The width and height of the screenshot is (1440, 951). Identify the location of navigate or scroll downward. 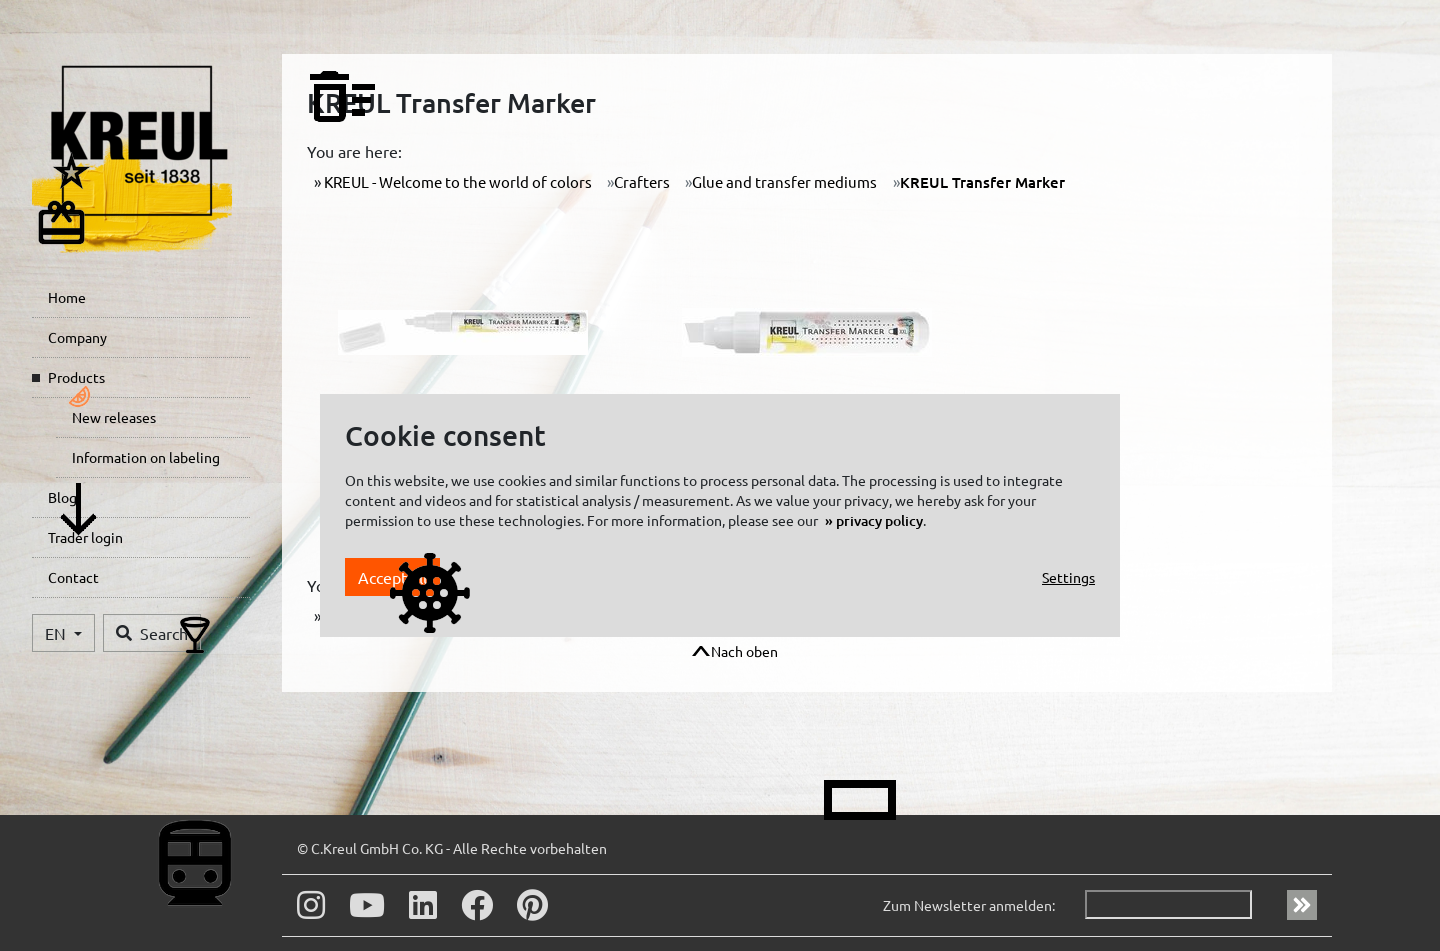
(78, 509).